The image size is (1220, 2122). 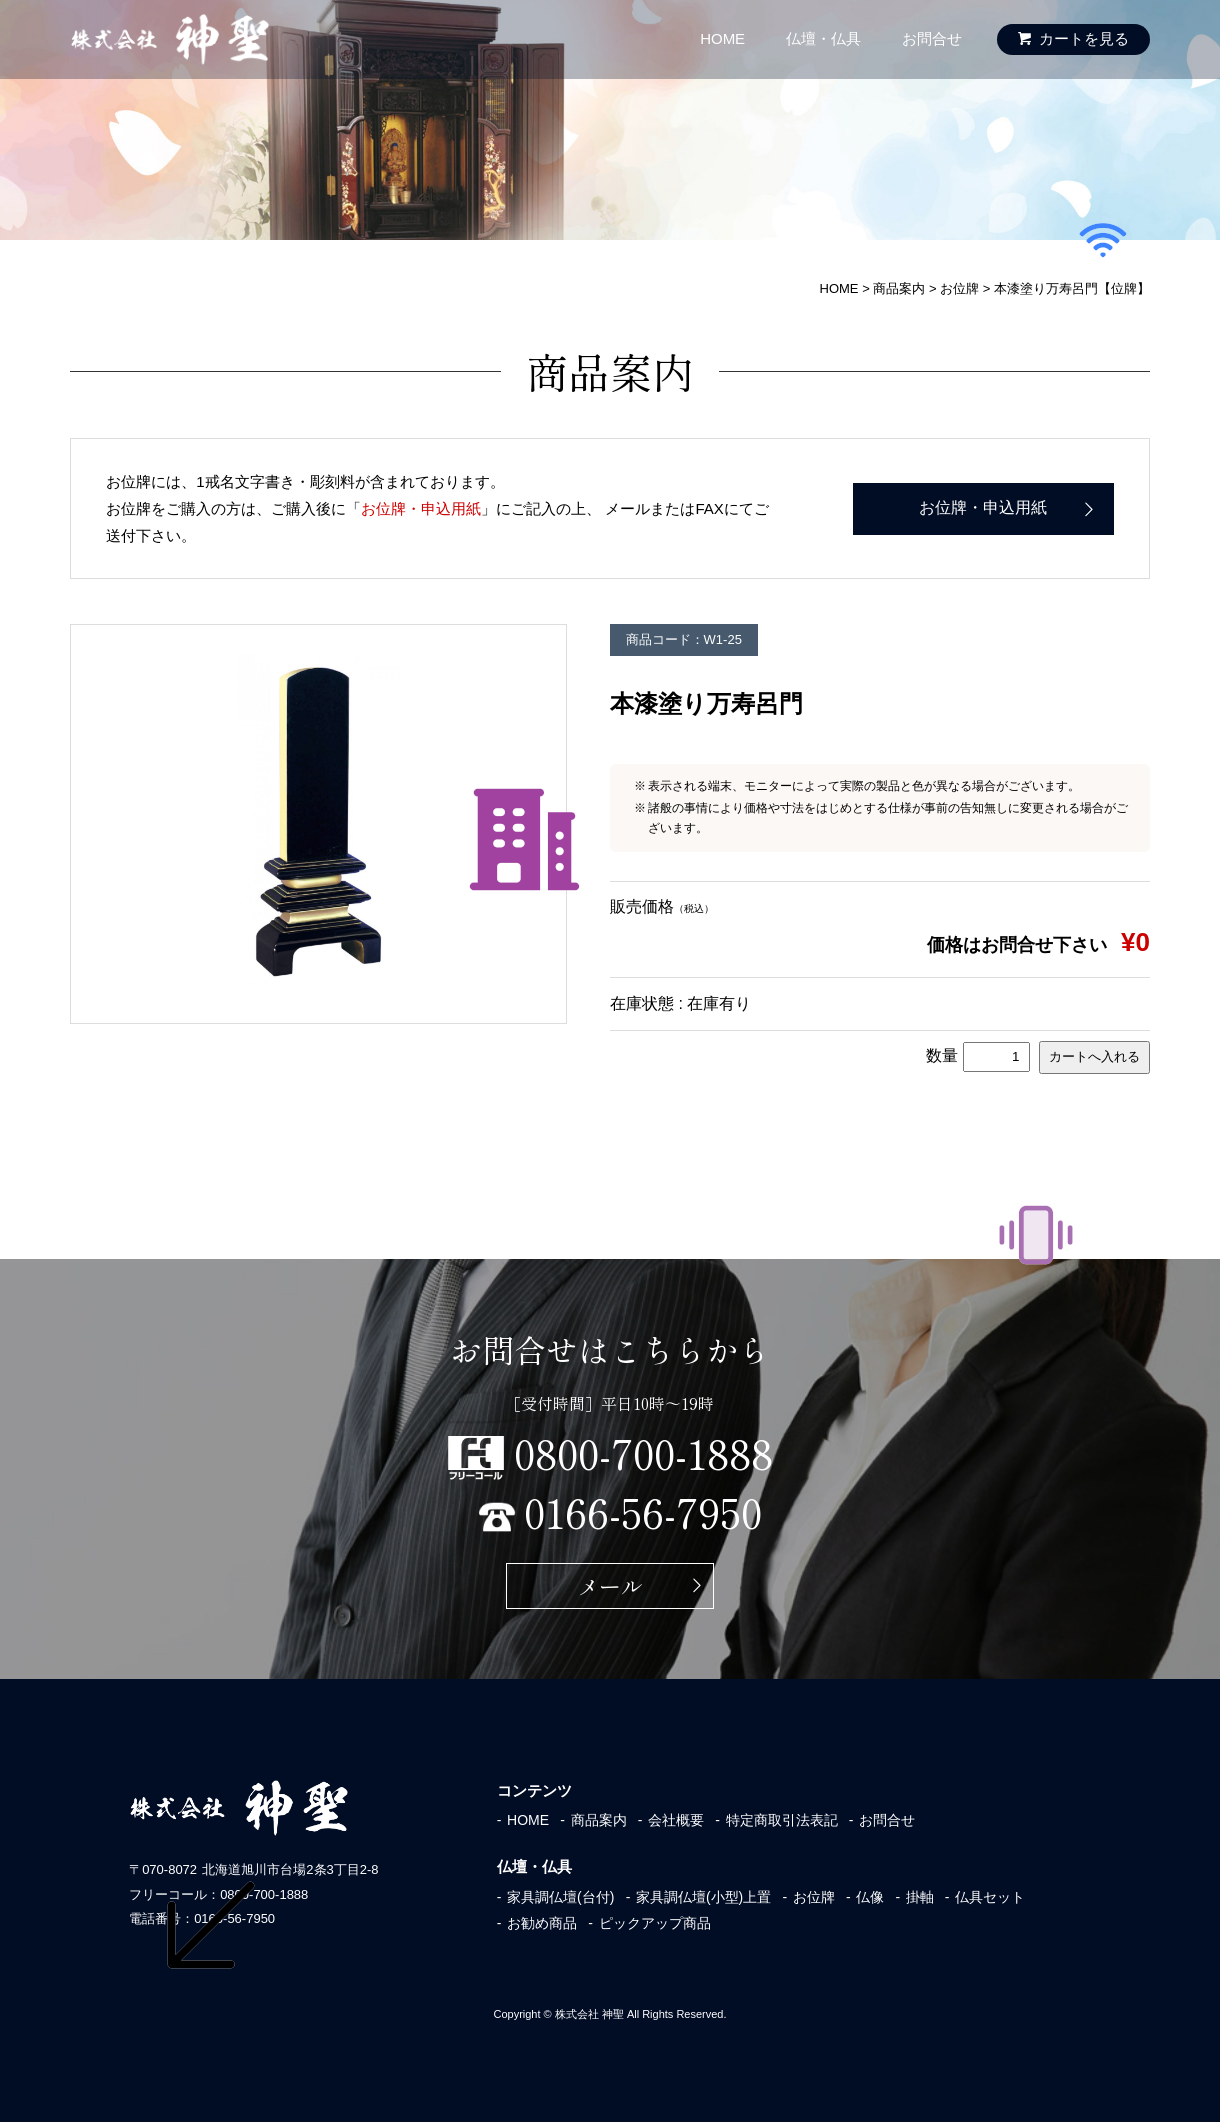 What do you see at coordinates (1103, 241) in the screenshot?
I see `indicates active wifi connection` at bounding box center [1103, 241].